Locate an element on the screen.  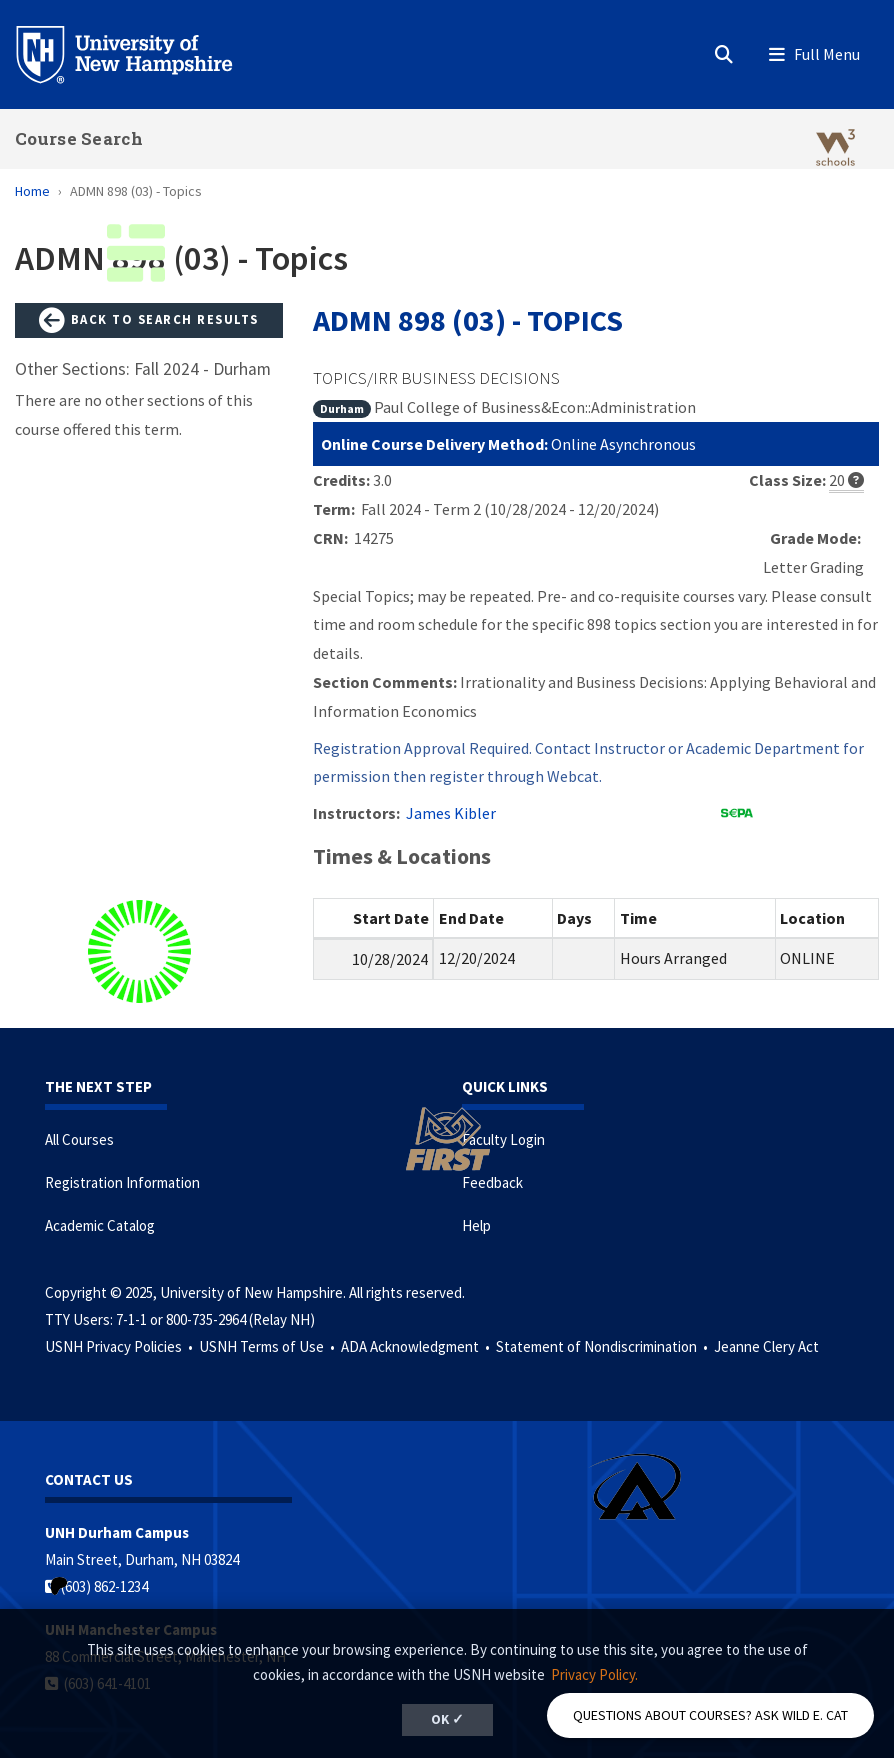
photon logo is located at coordinates (139, 951).